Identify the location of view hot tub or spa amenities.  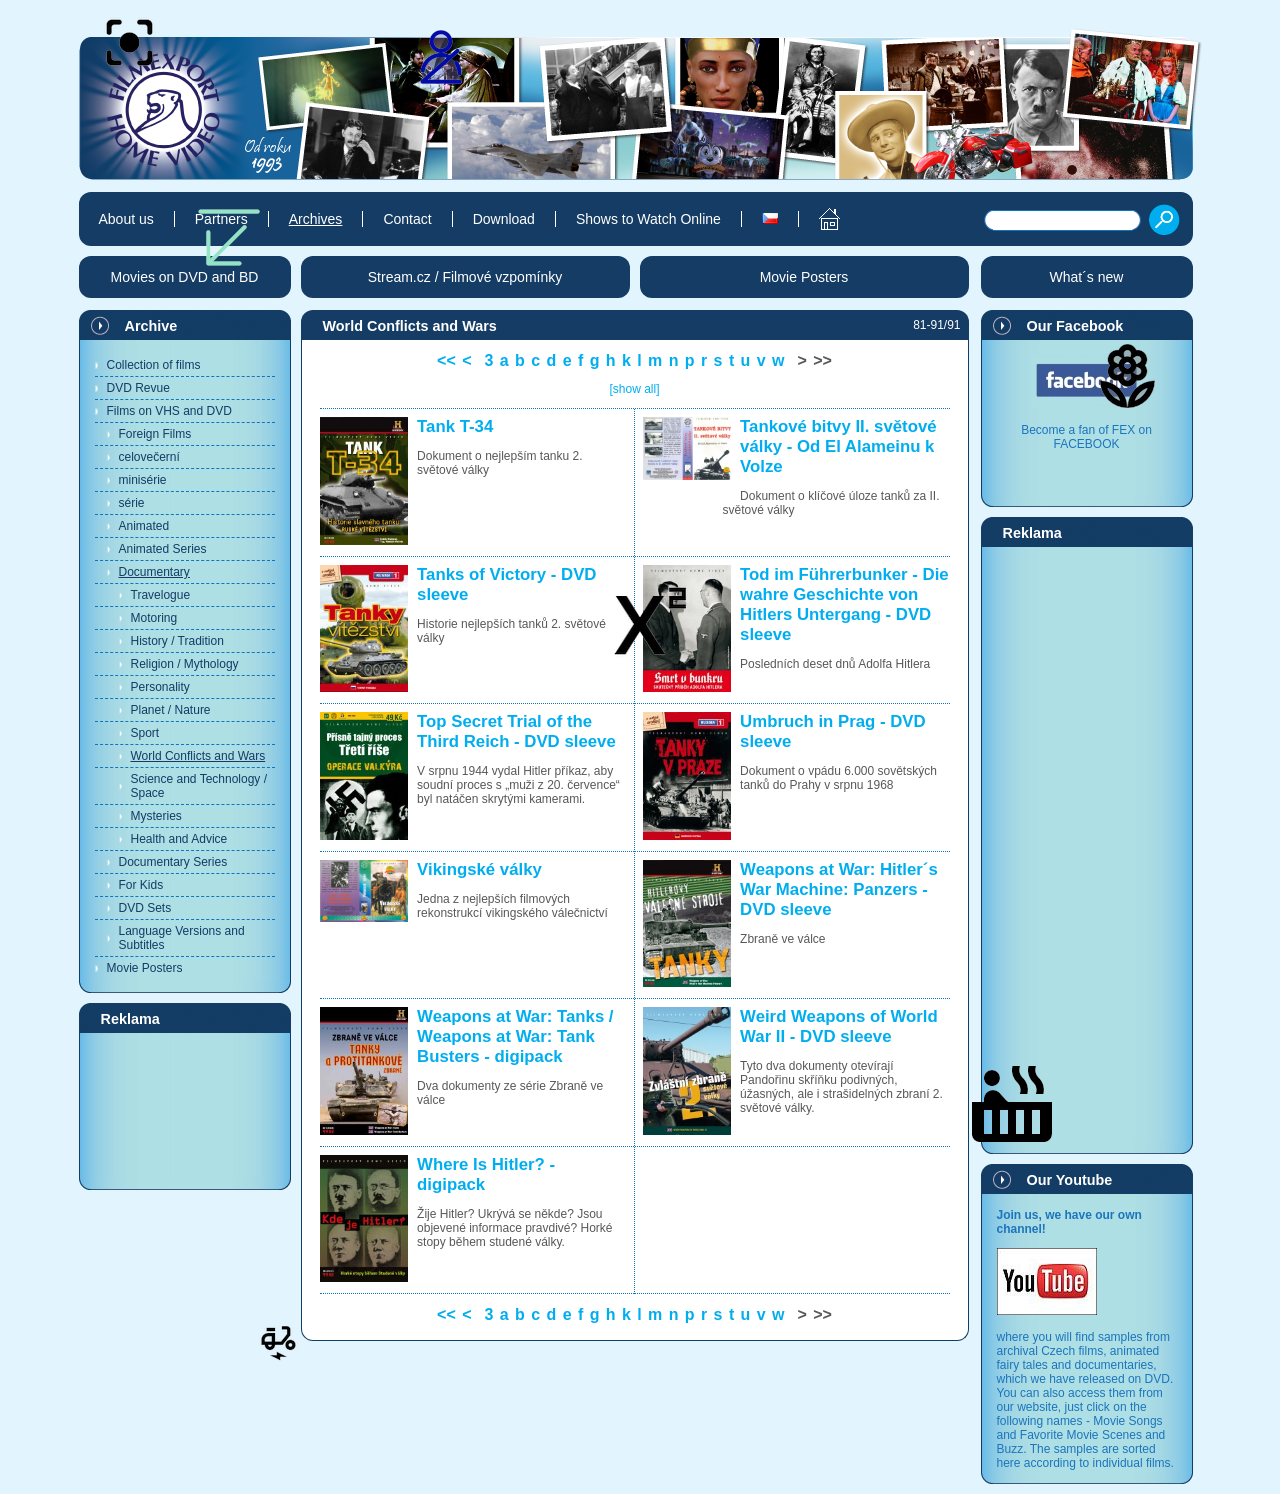
(1012, 1102).